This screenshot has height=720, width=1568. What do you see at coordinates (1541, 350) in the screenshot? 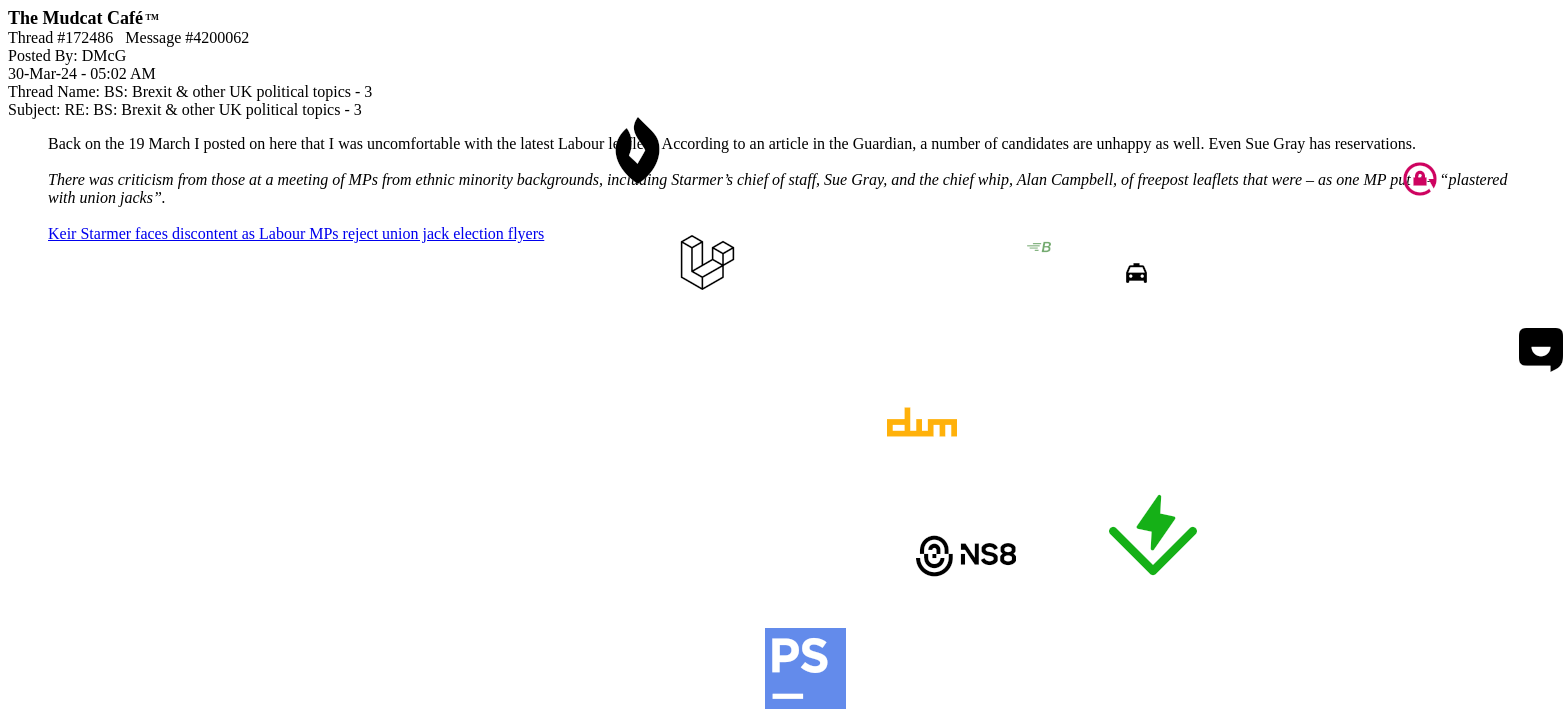
I see `open the Answer Q&A platform` at bounding box center [1541, 350].